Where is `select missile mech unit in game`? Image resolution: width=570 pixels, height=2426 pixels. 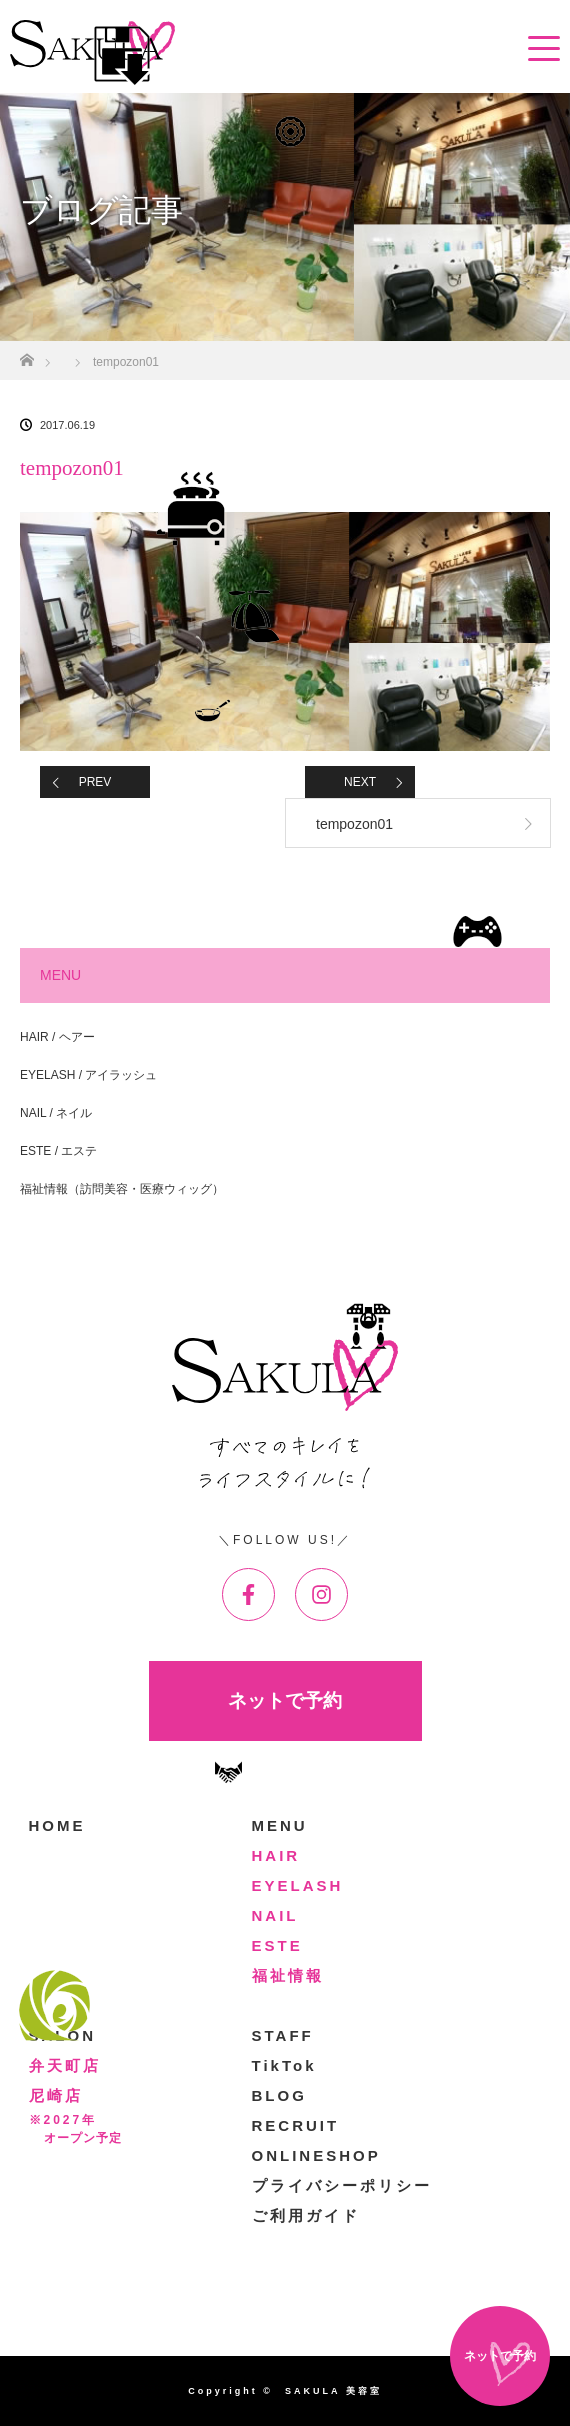 select missile mech unit in game is located at coordinates (368, 1326).